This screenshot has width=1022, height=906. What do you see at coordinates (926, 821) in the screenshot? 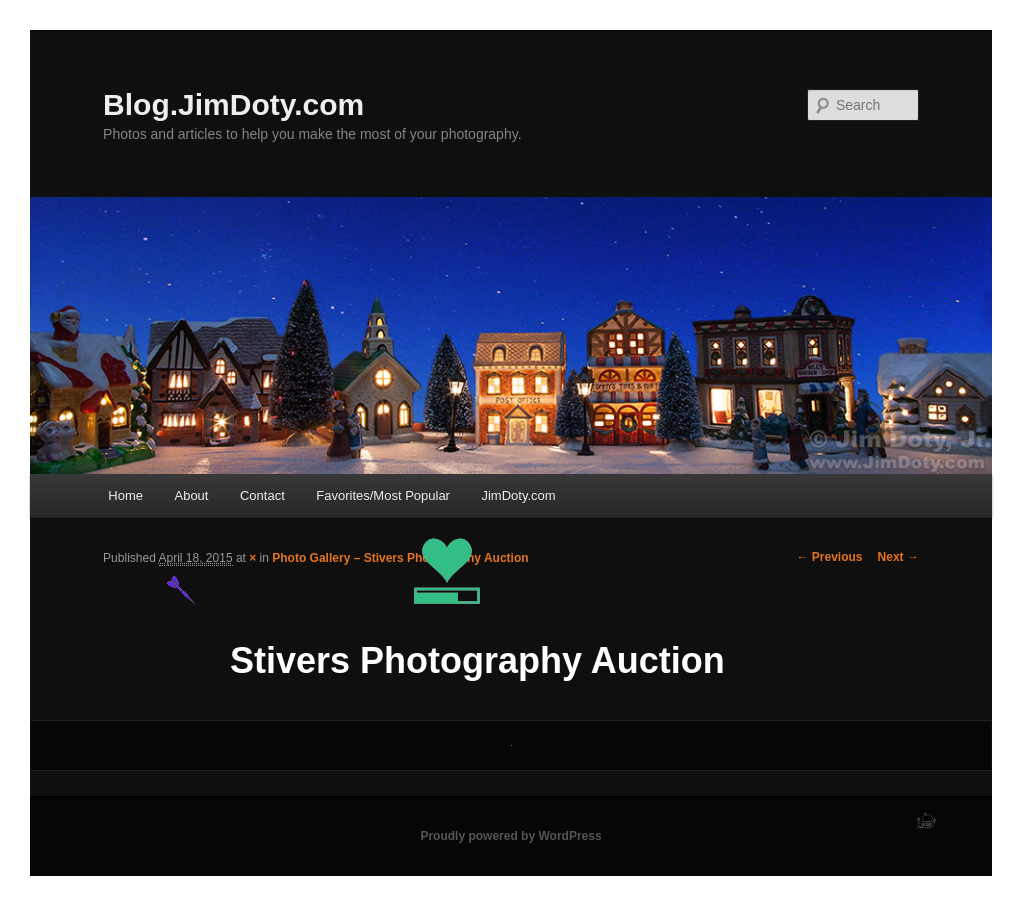
I see `viking ship or drakkar game element` at bounding box center [926, 821].